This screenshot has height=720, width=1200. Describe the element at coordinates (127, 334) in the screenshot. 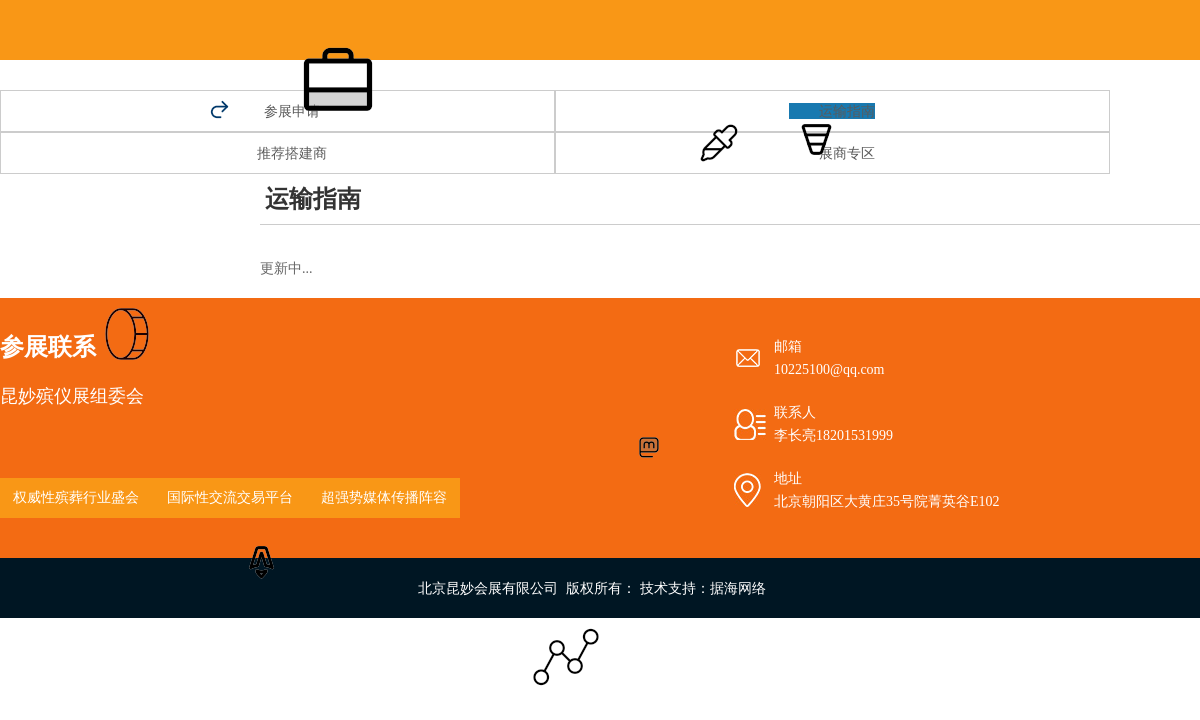

I see `view coin or currency balance` at that location.